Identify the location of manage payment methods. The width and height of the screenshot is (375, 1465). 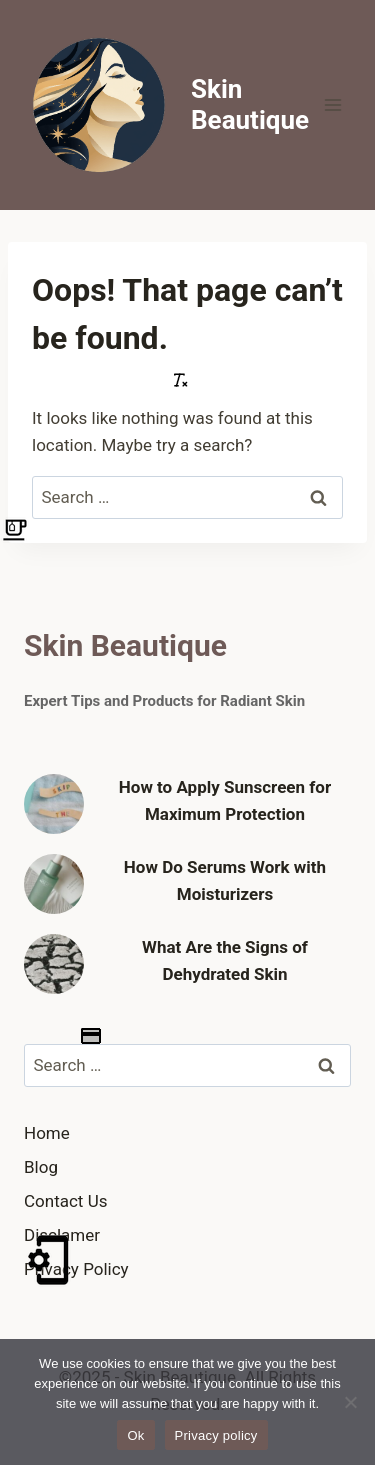
(91, 1036).